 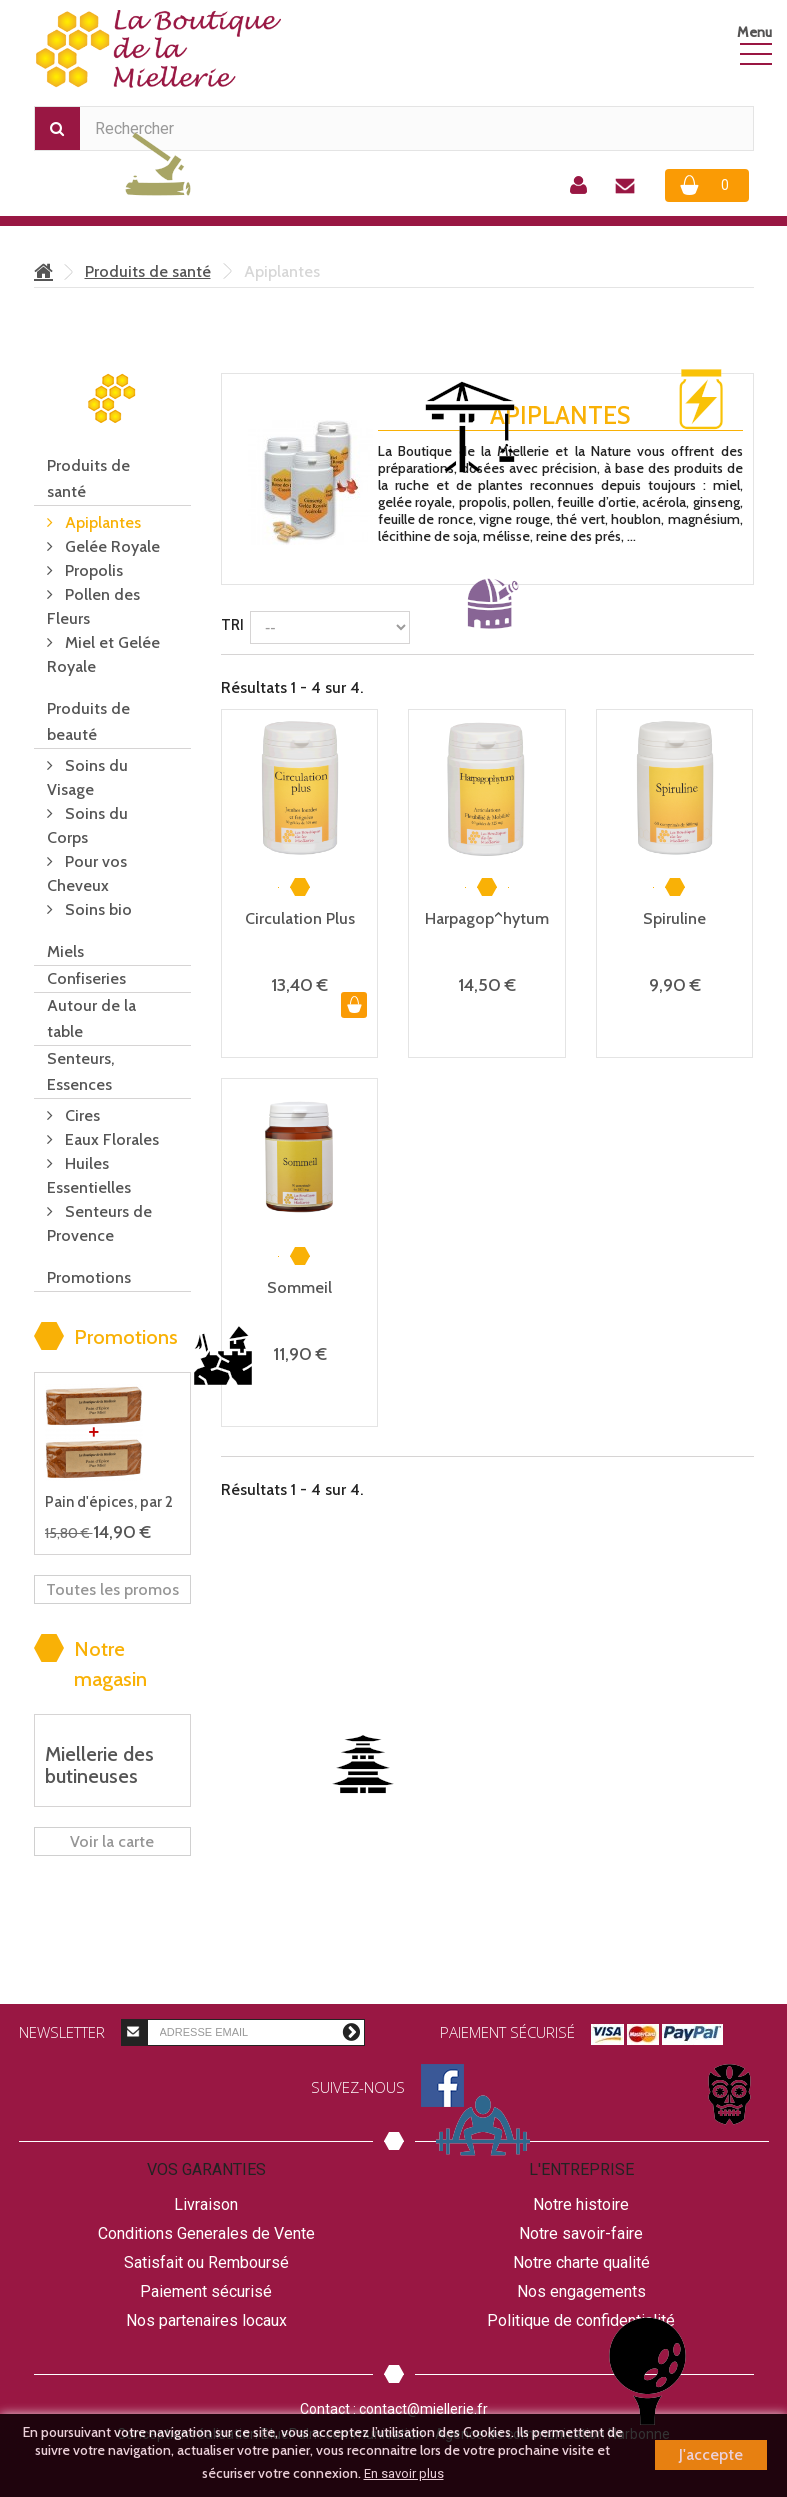 I want to click on woodcutting or logging activity in a game, so click(x=158, y=164).